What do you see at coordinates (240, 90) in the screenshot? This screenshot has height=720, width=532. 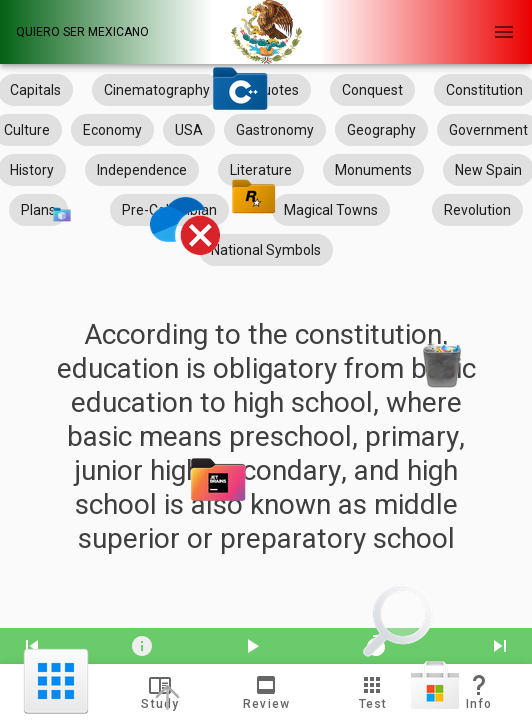 I see `open folder containing C++ project files` at bounding box center [240, 90].